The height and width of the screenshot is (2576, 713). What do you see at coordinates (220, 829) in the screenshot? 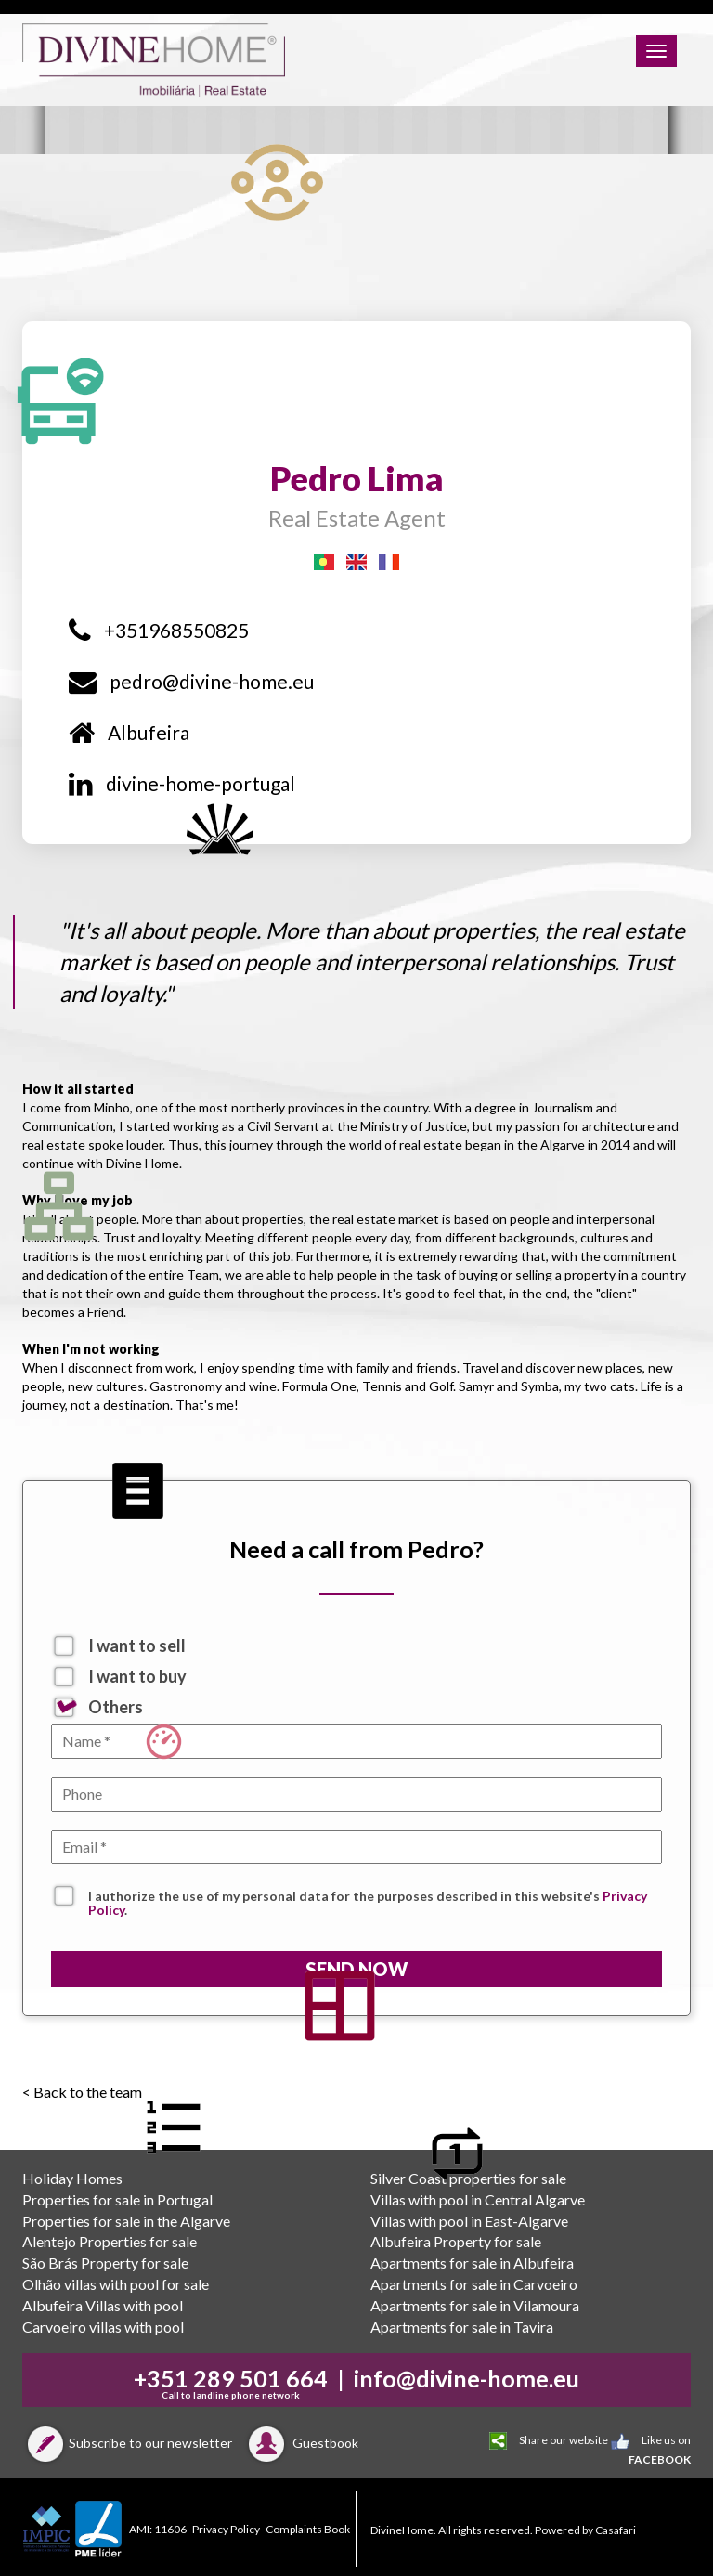
I see `open Libera.Chat IRC network` at bounding box center [220, 829].